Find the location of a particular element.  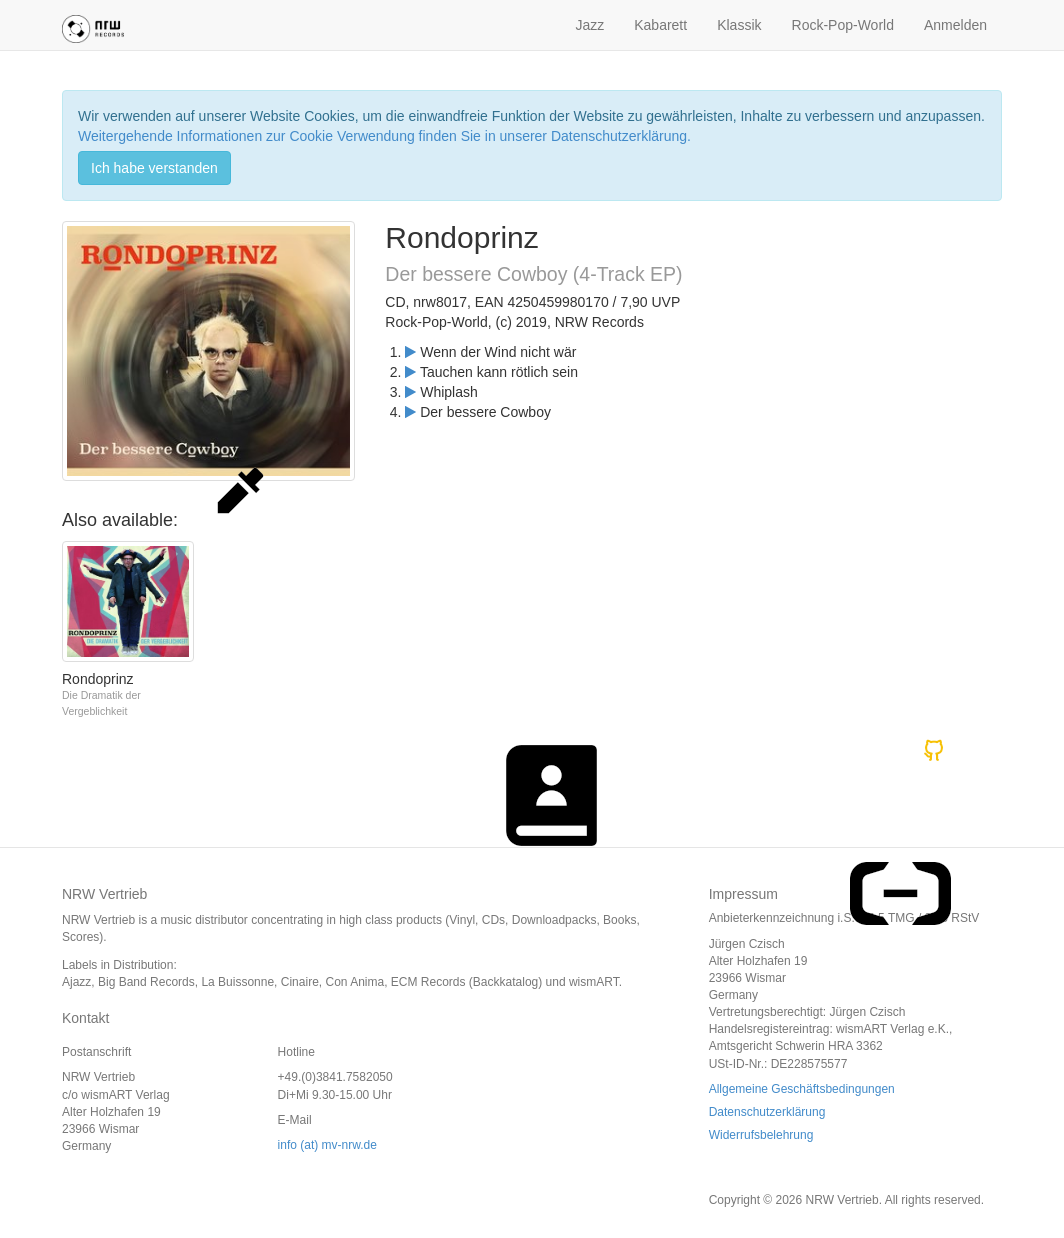

Alibaba Cloud service or product is located at coordinates (900, 893).